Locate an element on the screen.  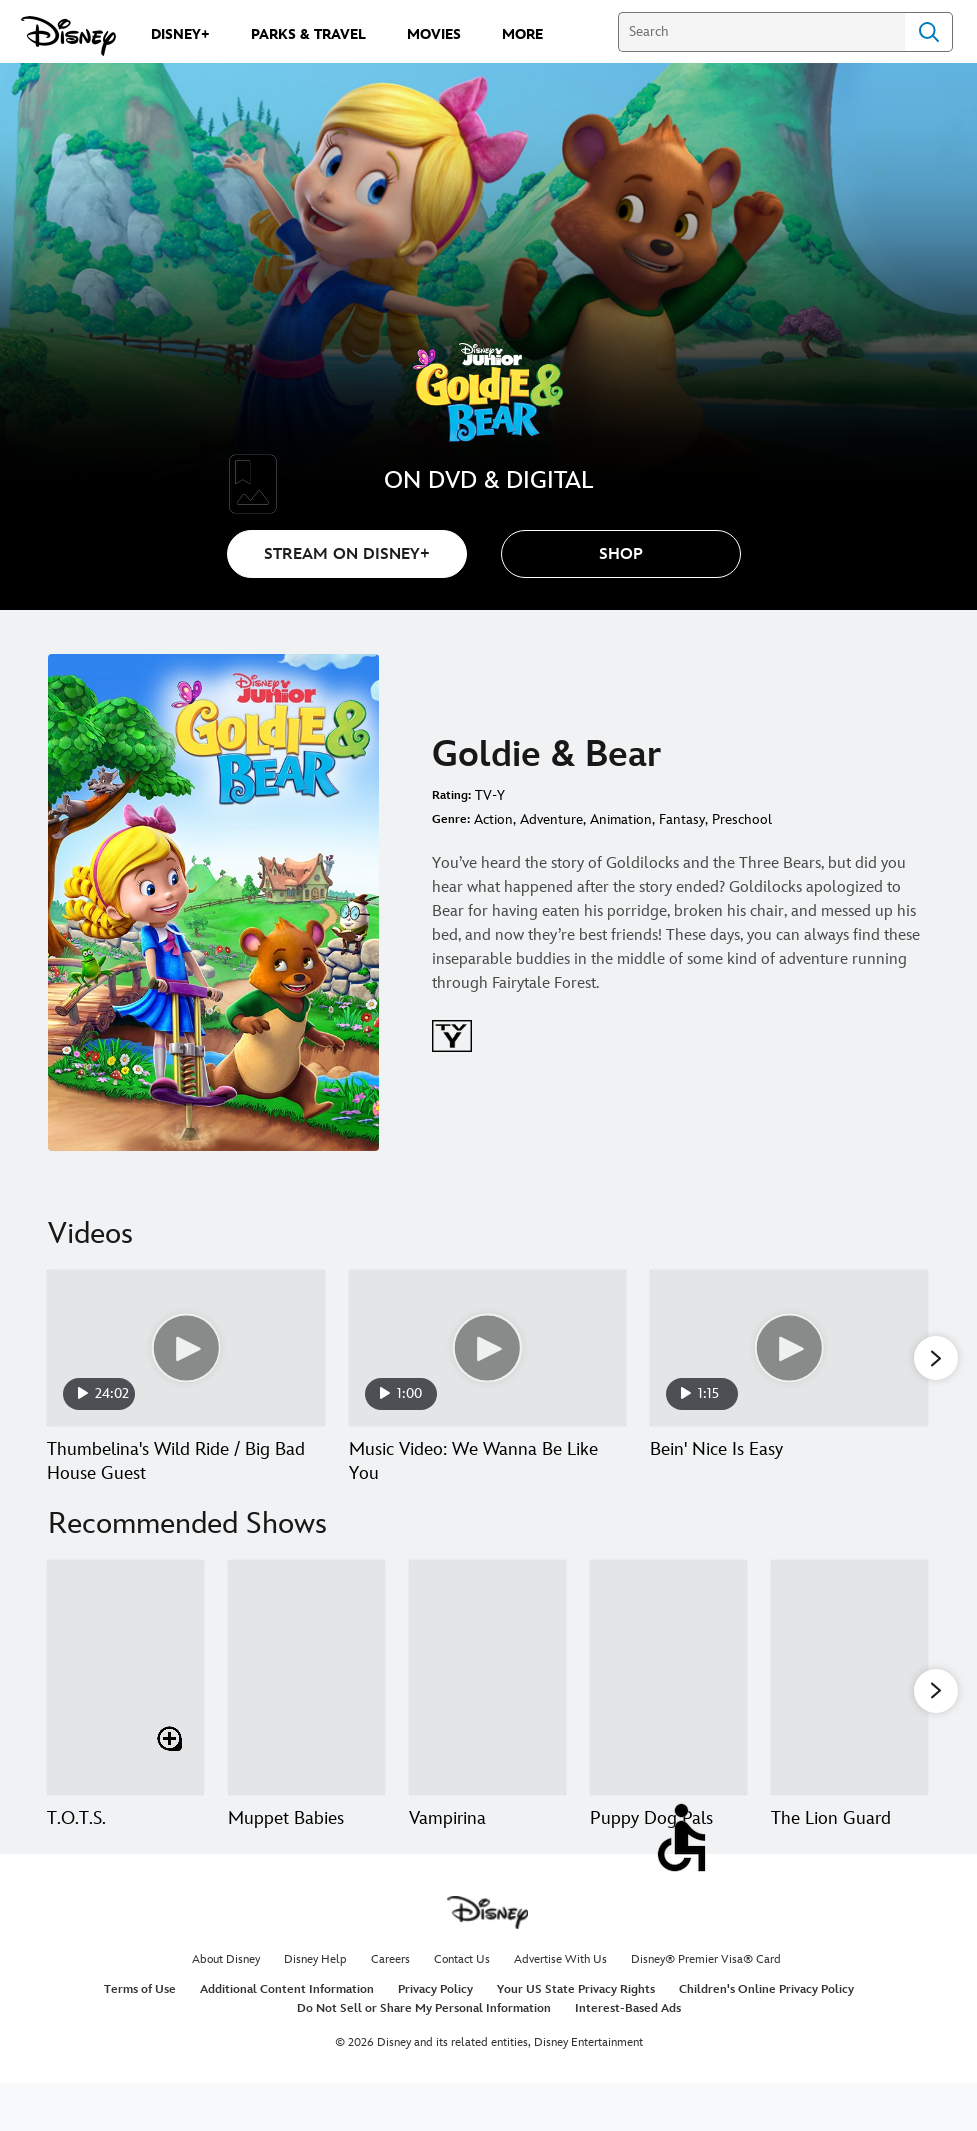
zoom in on image is located at coordinates (169, 1738).